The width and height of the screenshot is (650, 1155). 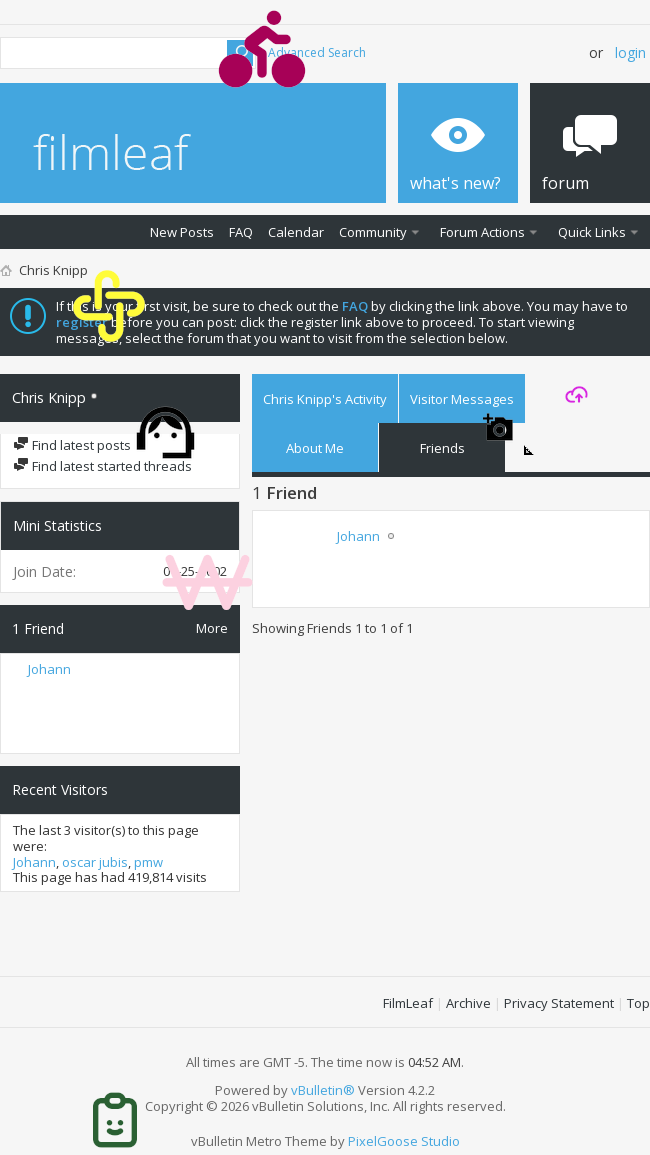 What do you see at coordinates (262, 49) in the screenshot?
I see `access cycling or bike route options` at bounding box center [262, 49].